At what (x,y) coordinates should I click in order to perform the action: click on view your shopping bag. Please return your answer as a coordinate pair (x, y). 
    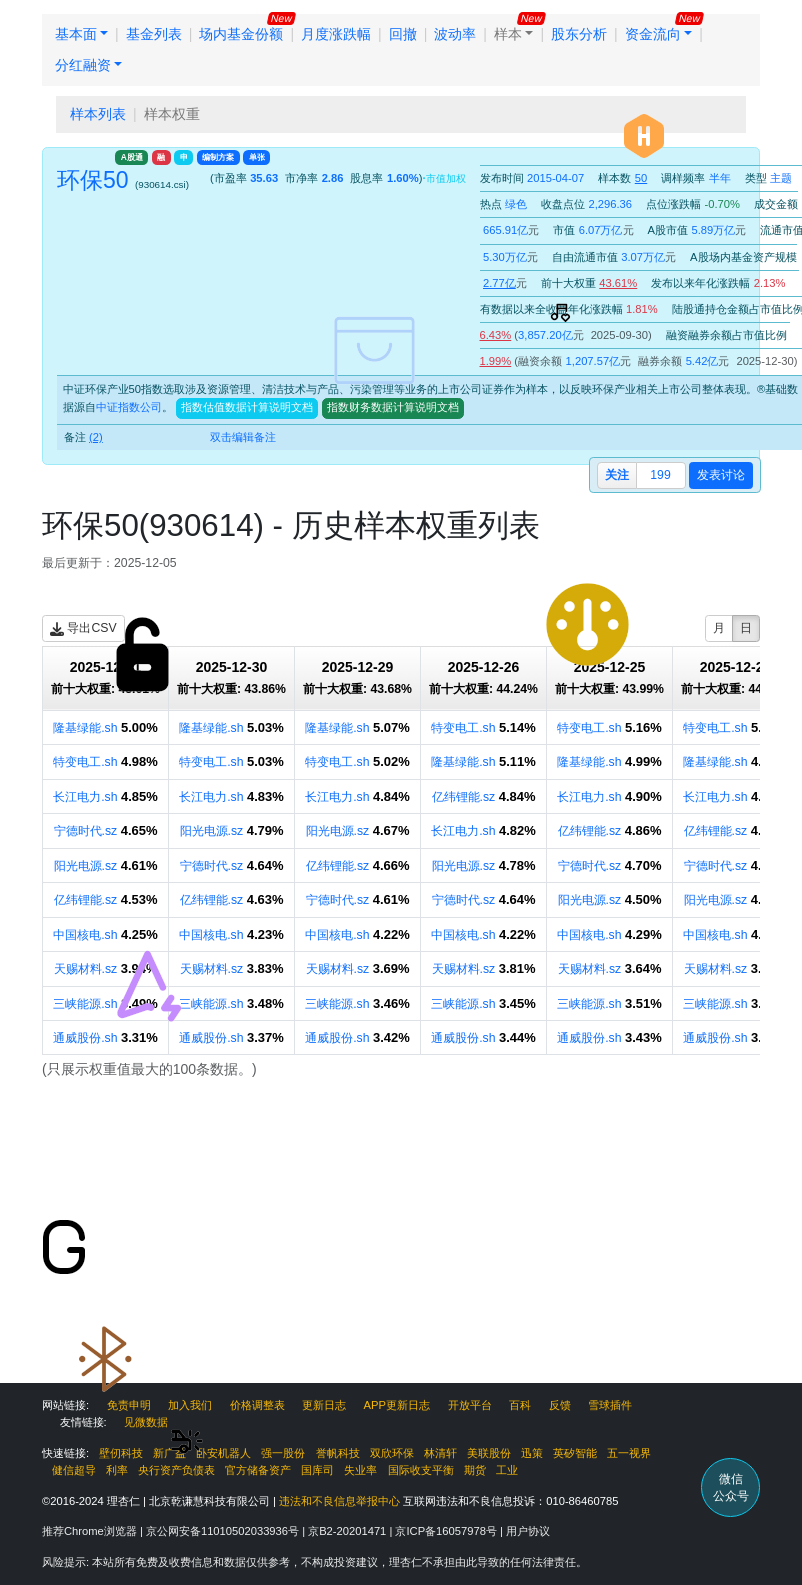
    Looking at the image, I should click on (374, 350).